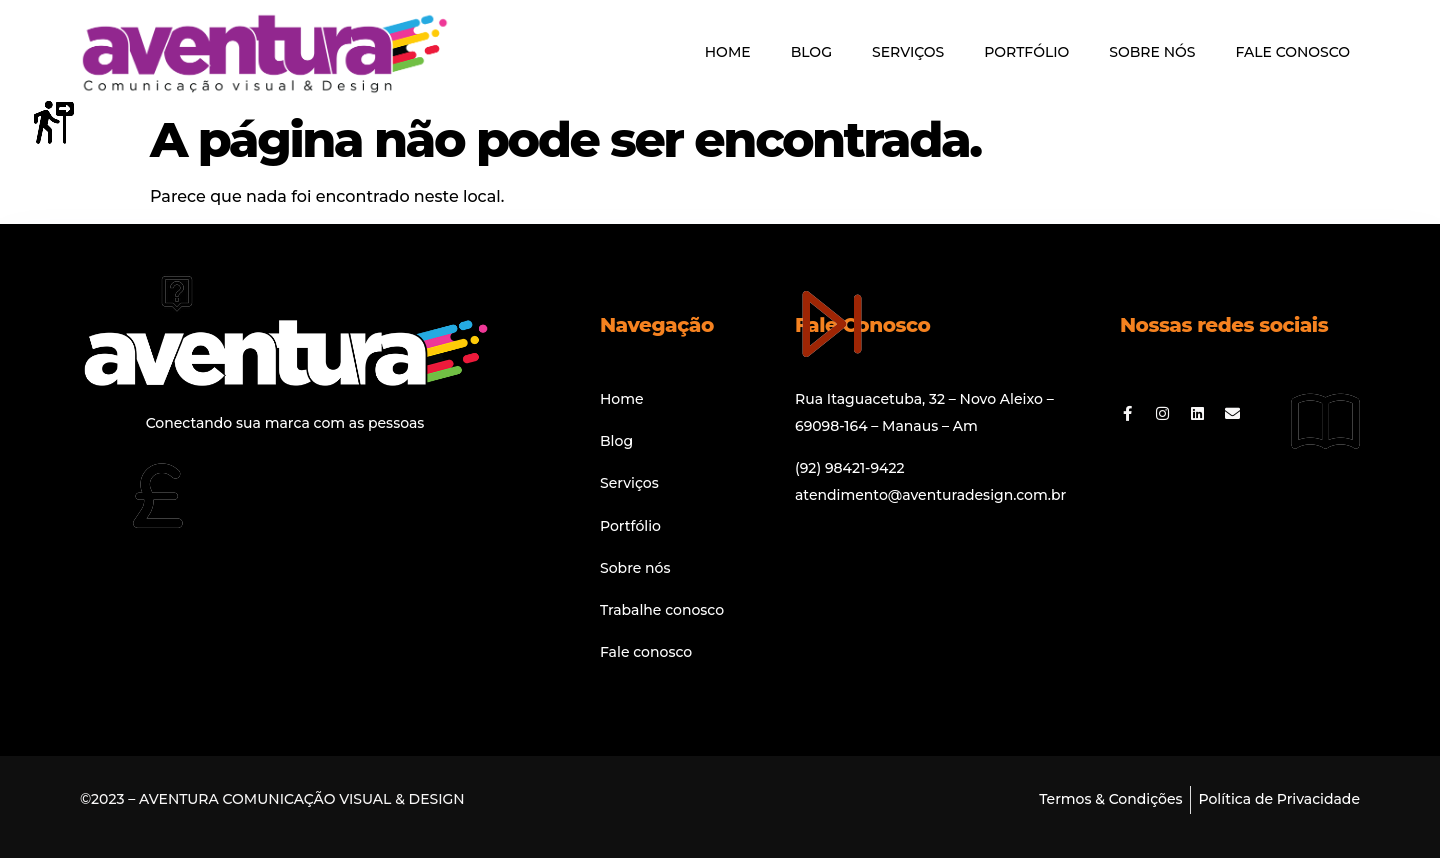 This screenshot has height=858, width=1440. What do you see at coordinates (1325, 421) in the screenshot?
I see `open library or reading list` at bounding box center [1325, 421].